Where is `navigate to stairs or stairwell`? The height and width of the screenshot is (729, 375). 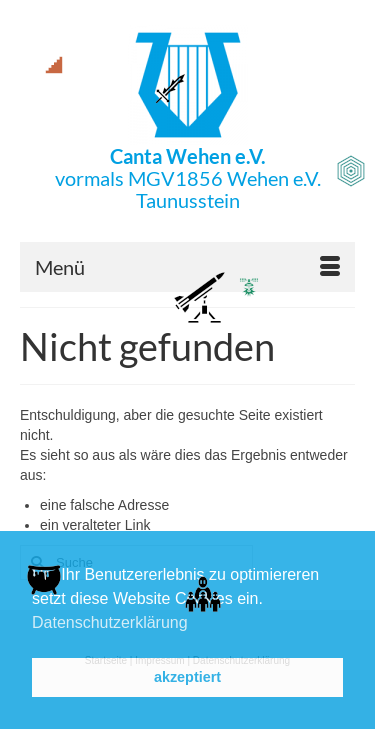
navigate to stairs or stairwell is located at coordinates (54, 65).